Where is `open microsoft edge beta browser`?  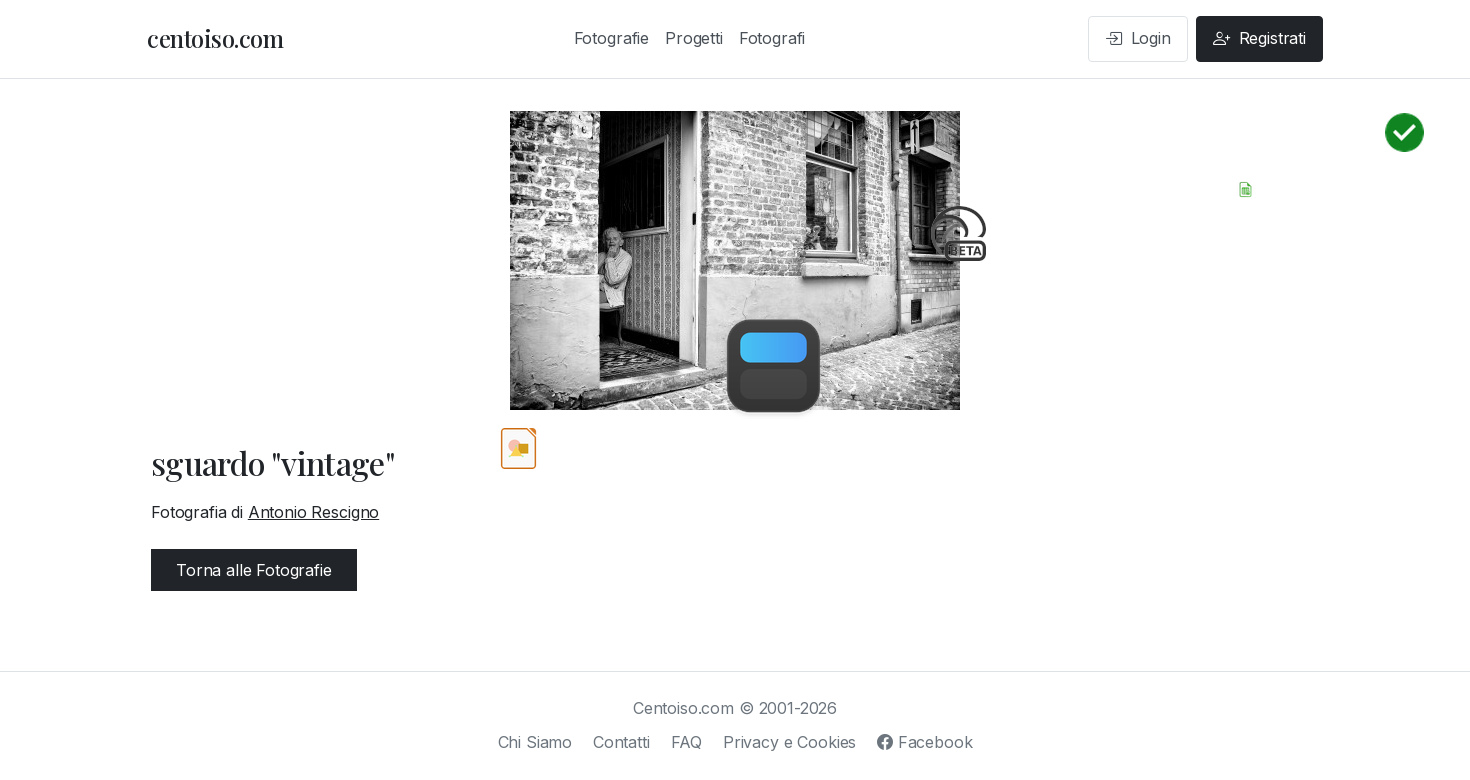 open microsoft edge beta browser is located at coordinates (958, 233).